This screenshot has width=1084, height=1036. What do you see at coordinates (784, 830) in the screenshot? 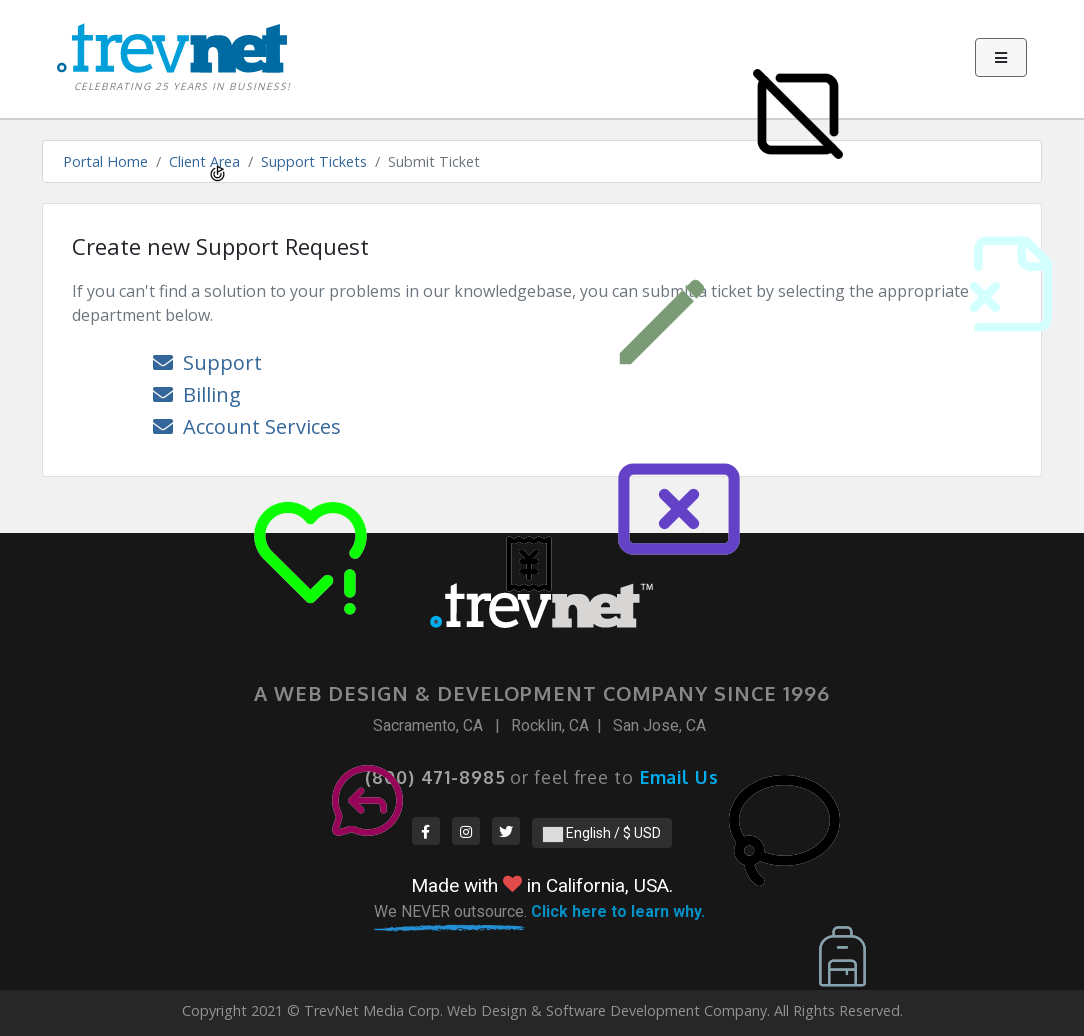
I see `select an irregular area with freehand drawing` at bounding box center [784, 830].